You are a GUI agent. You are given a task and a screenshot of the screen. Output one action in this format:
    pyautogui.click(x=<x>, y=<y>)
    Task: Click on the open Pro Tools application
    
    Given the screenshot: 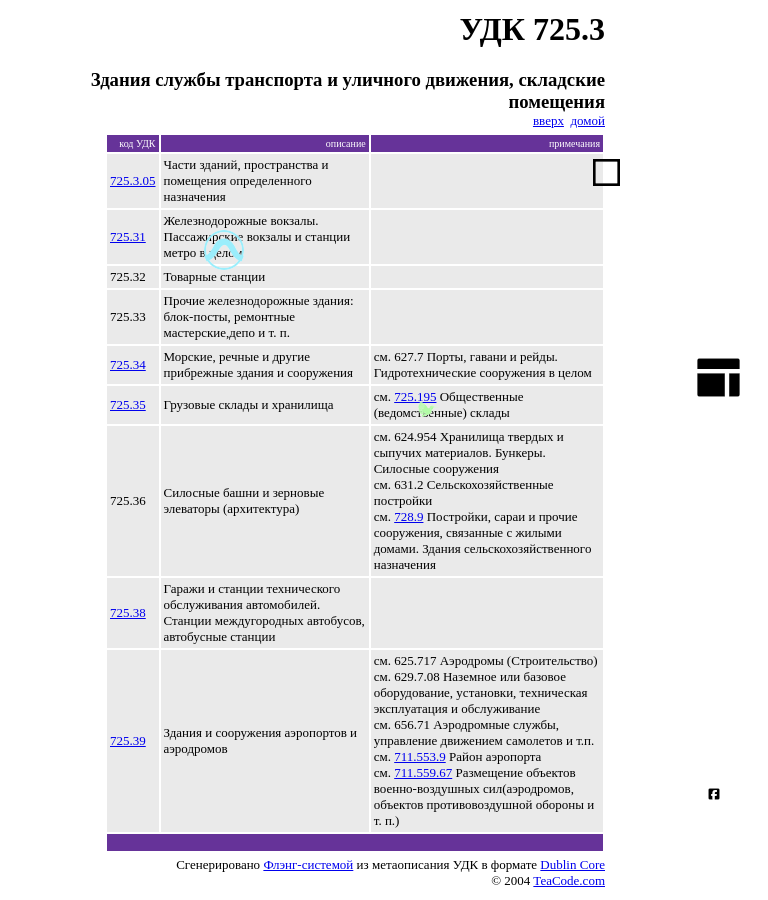 What is the action you would take?
    pyautogui.click(x=224, y=250)
    